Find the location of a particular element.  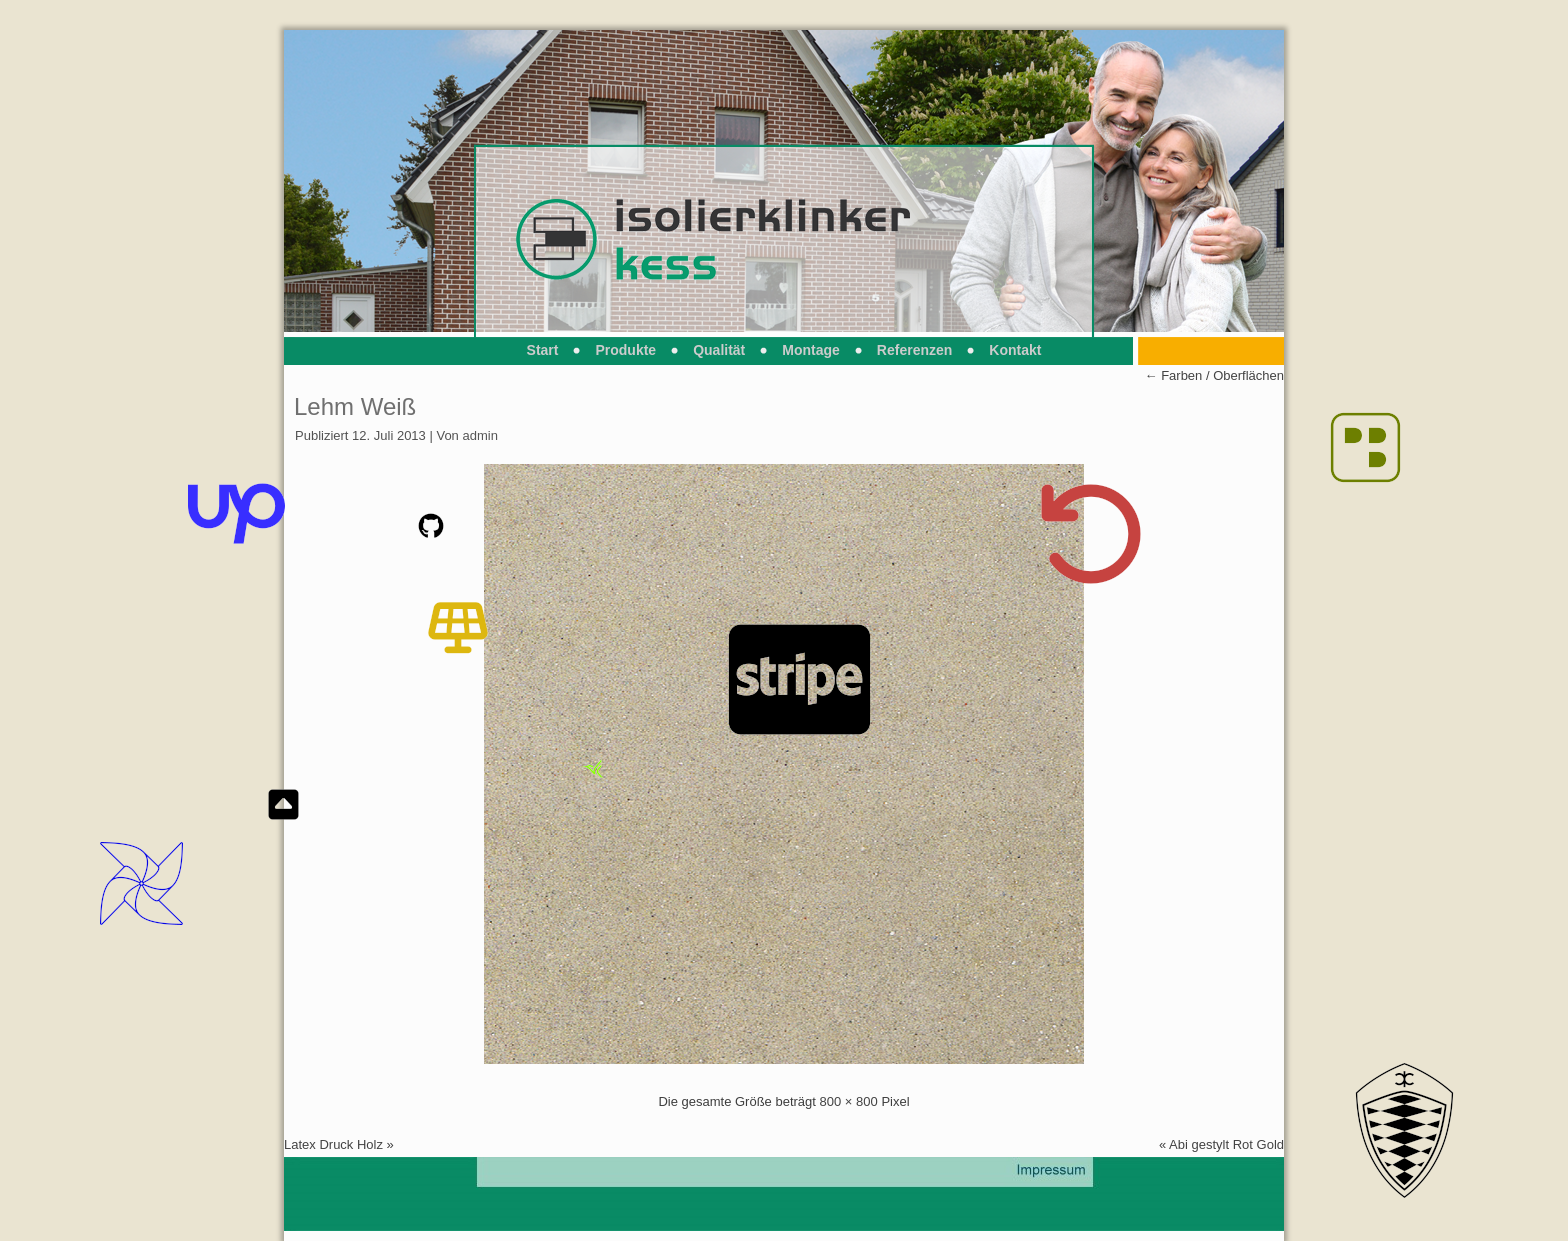

arlo smart home security app is located at coordinates (592, 768).